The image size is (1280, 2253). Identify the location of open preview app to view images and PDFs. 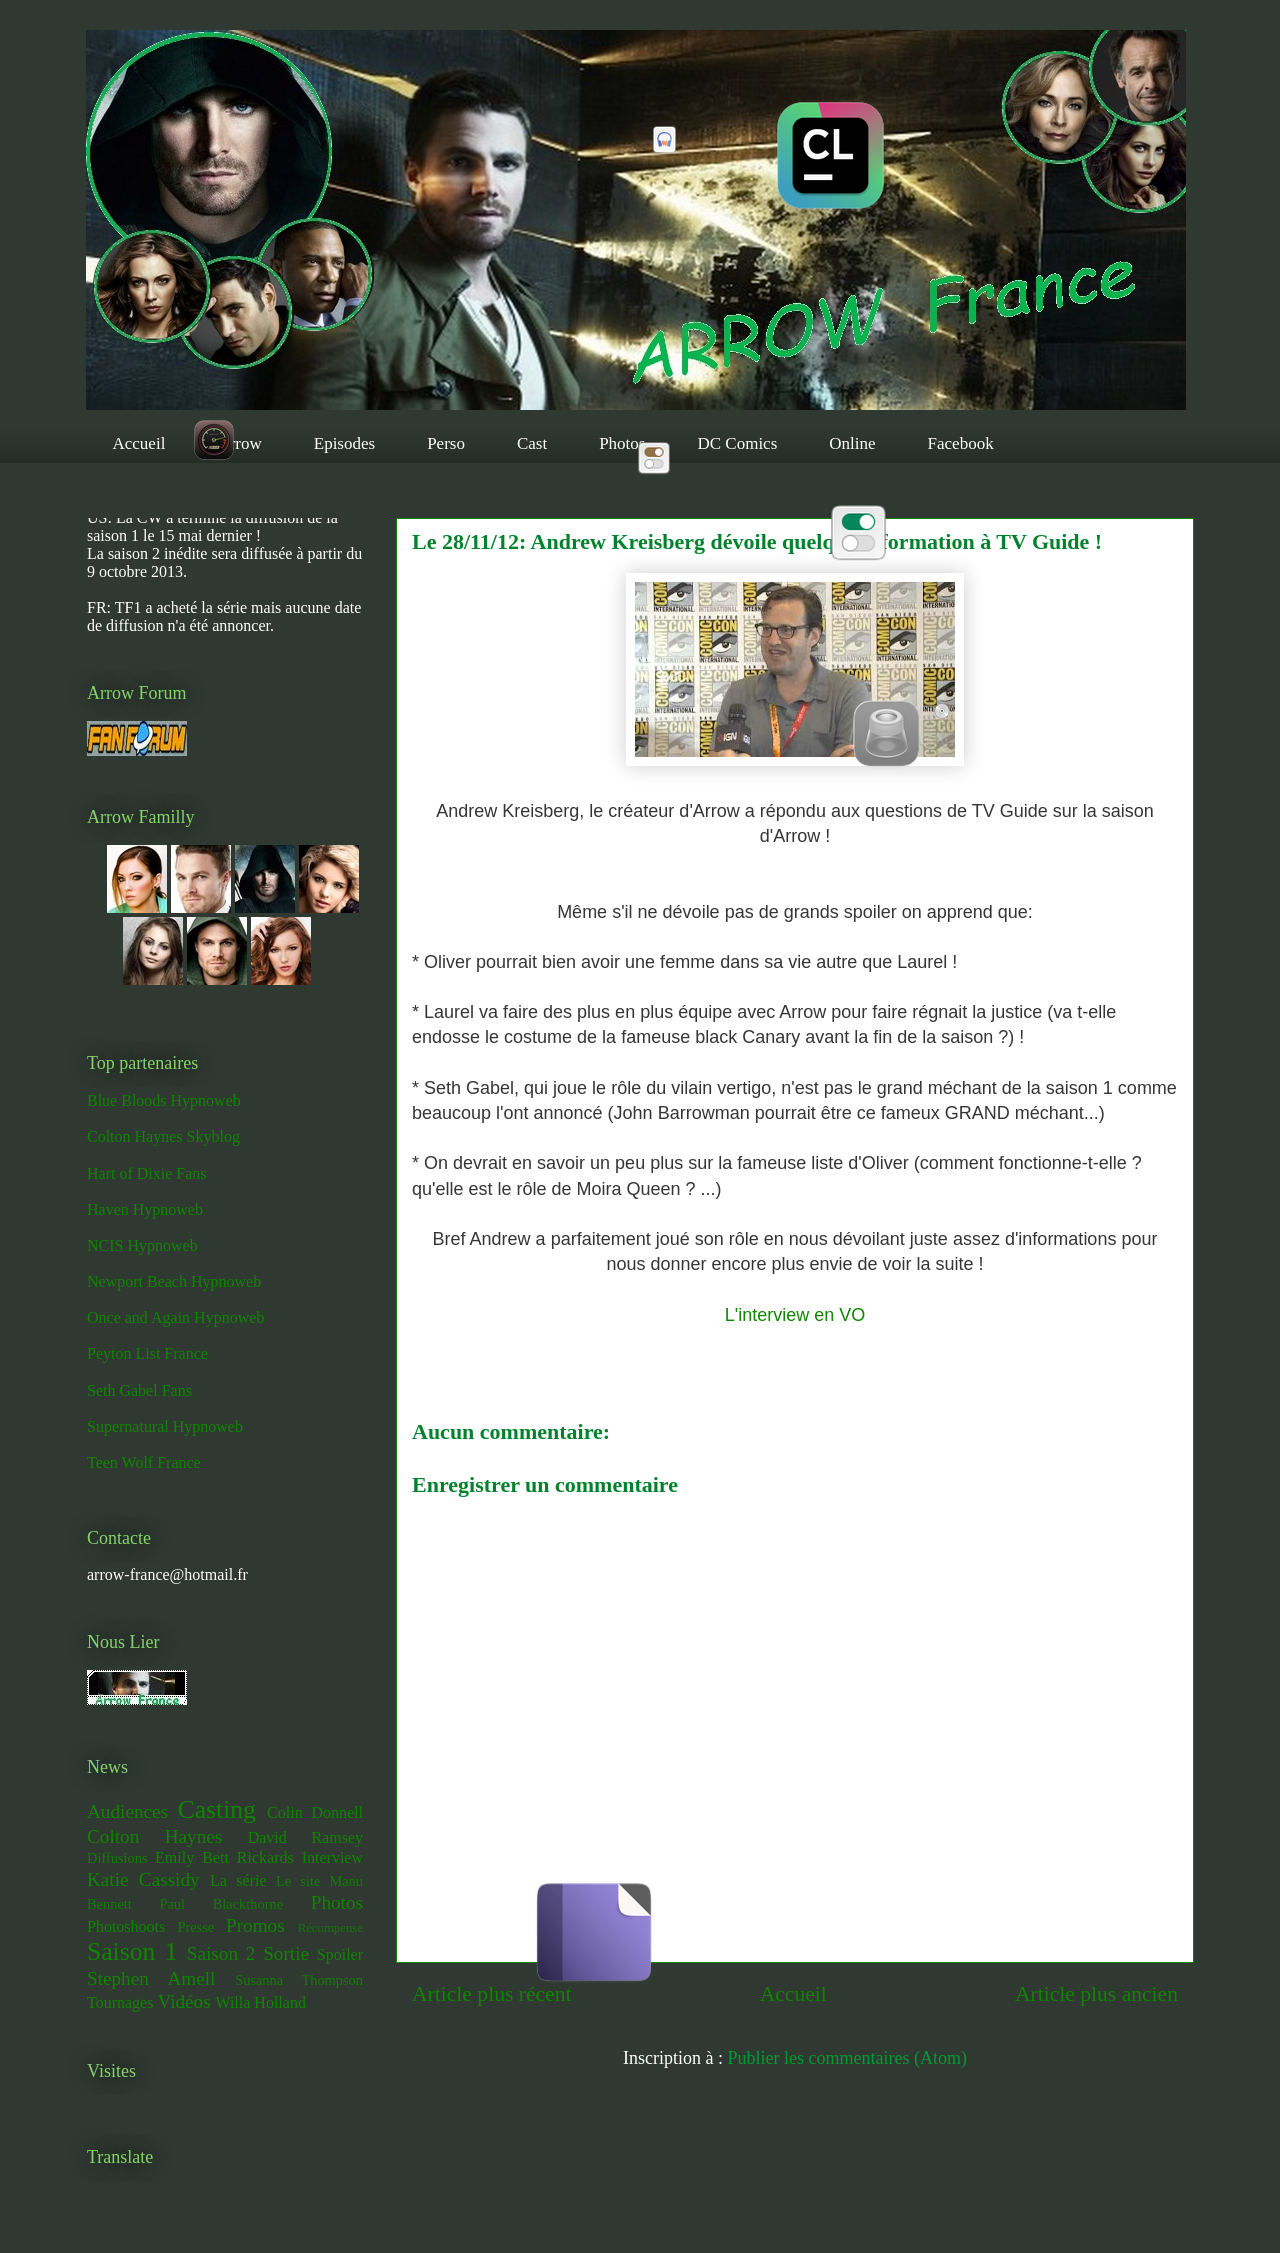
(886, 733).